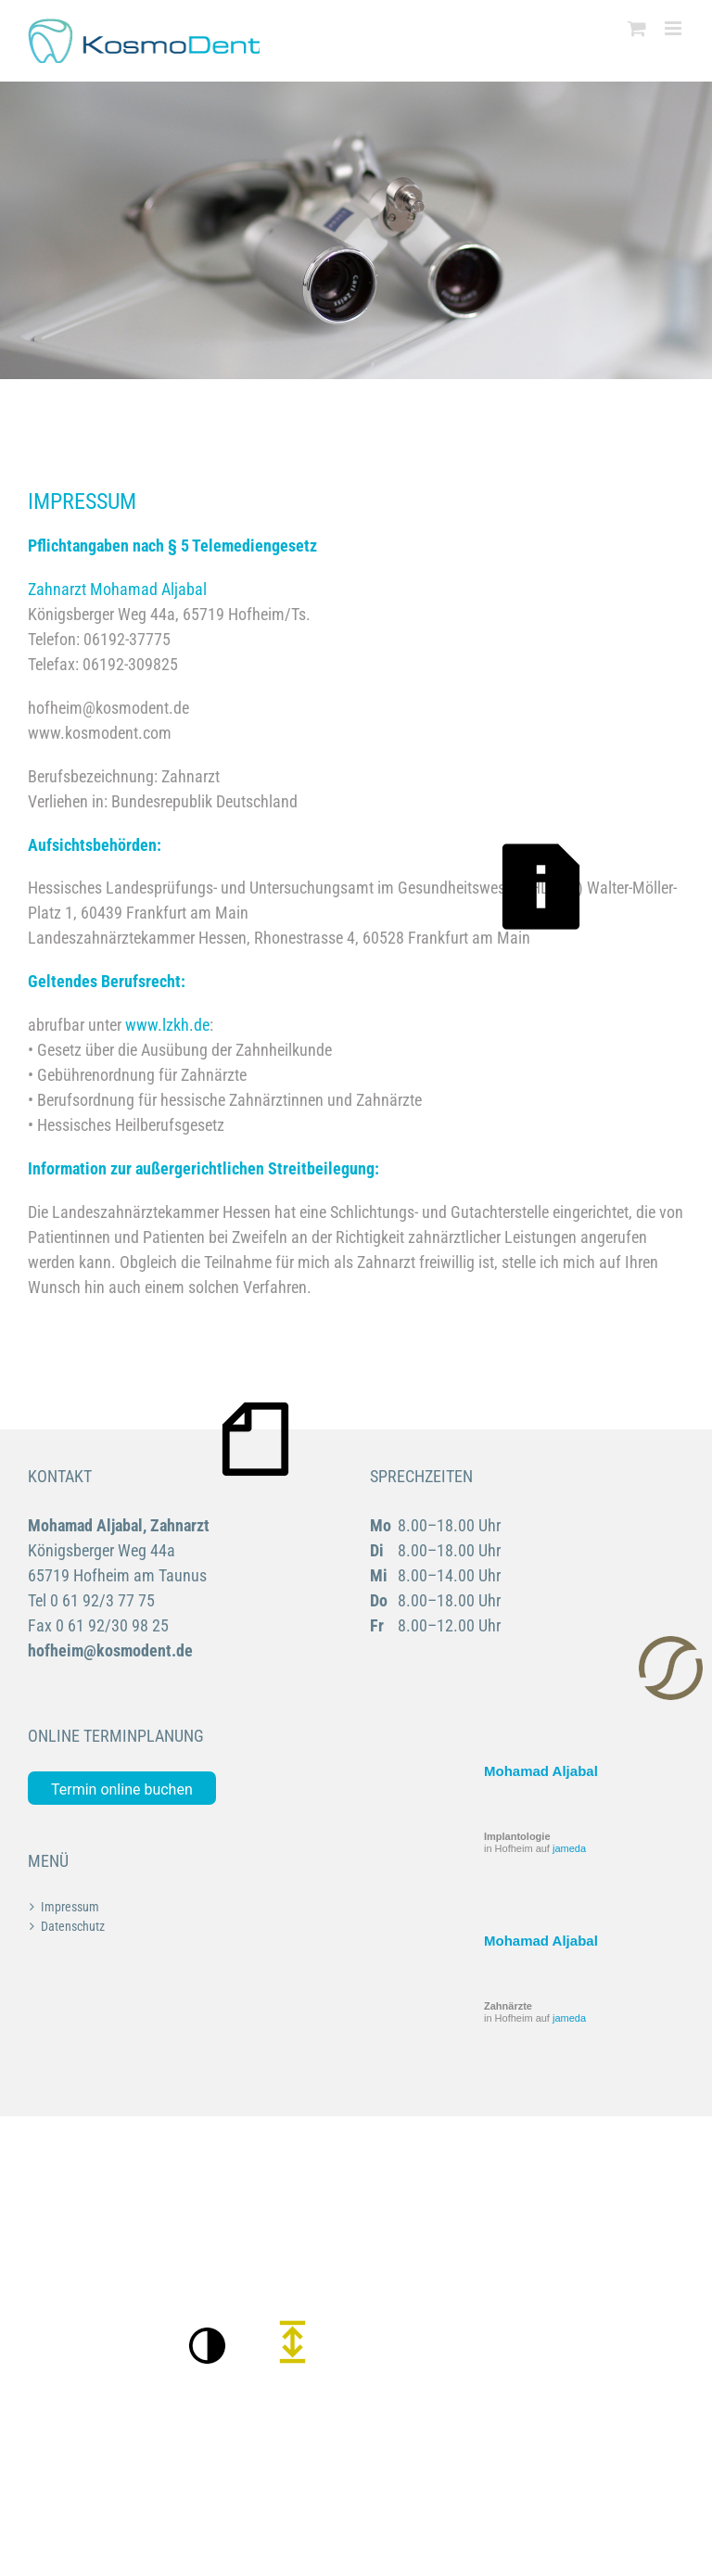  Describe the element at coordinates (670, 1668) in the screenshot. I see `open the OneStream app` at that location.